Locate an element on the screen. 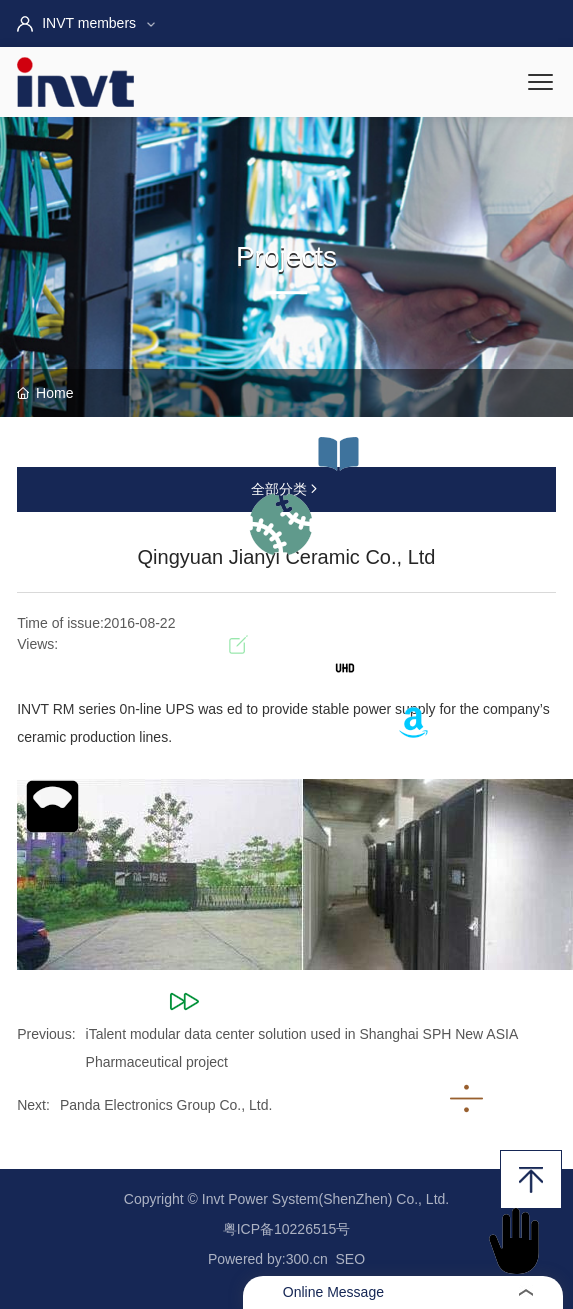 The image size is (573, 1309). stop or halt an action is located at coordinates (514, 1241).